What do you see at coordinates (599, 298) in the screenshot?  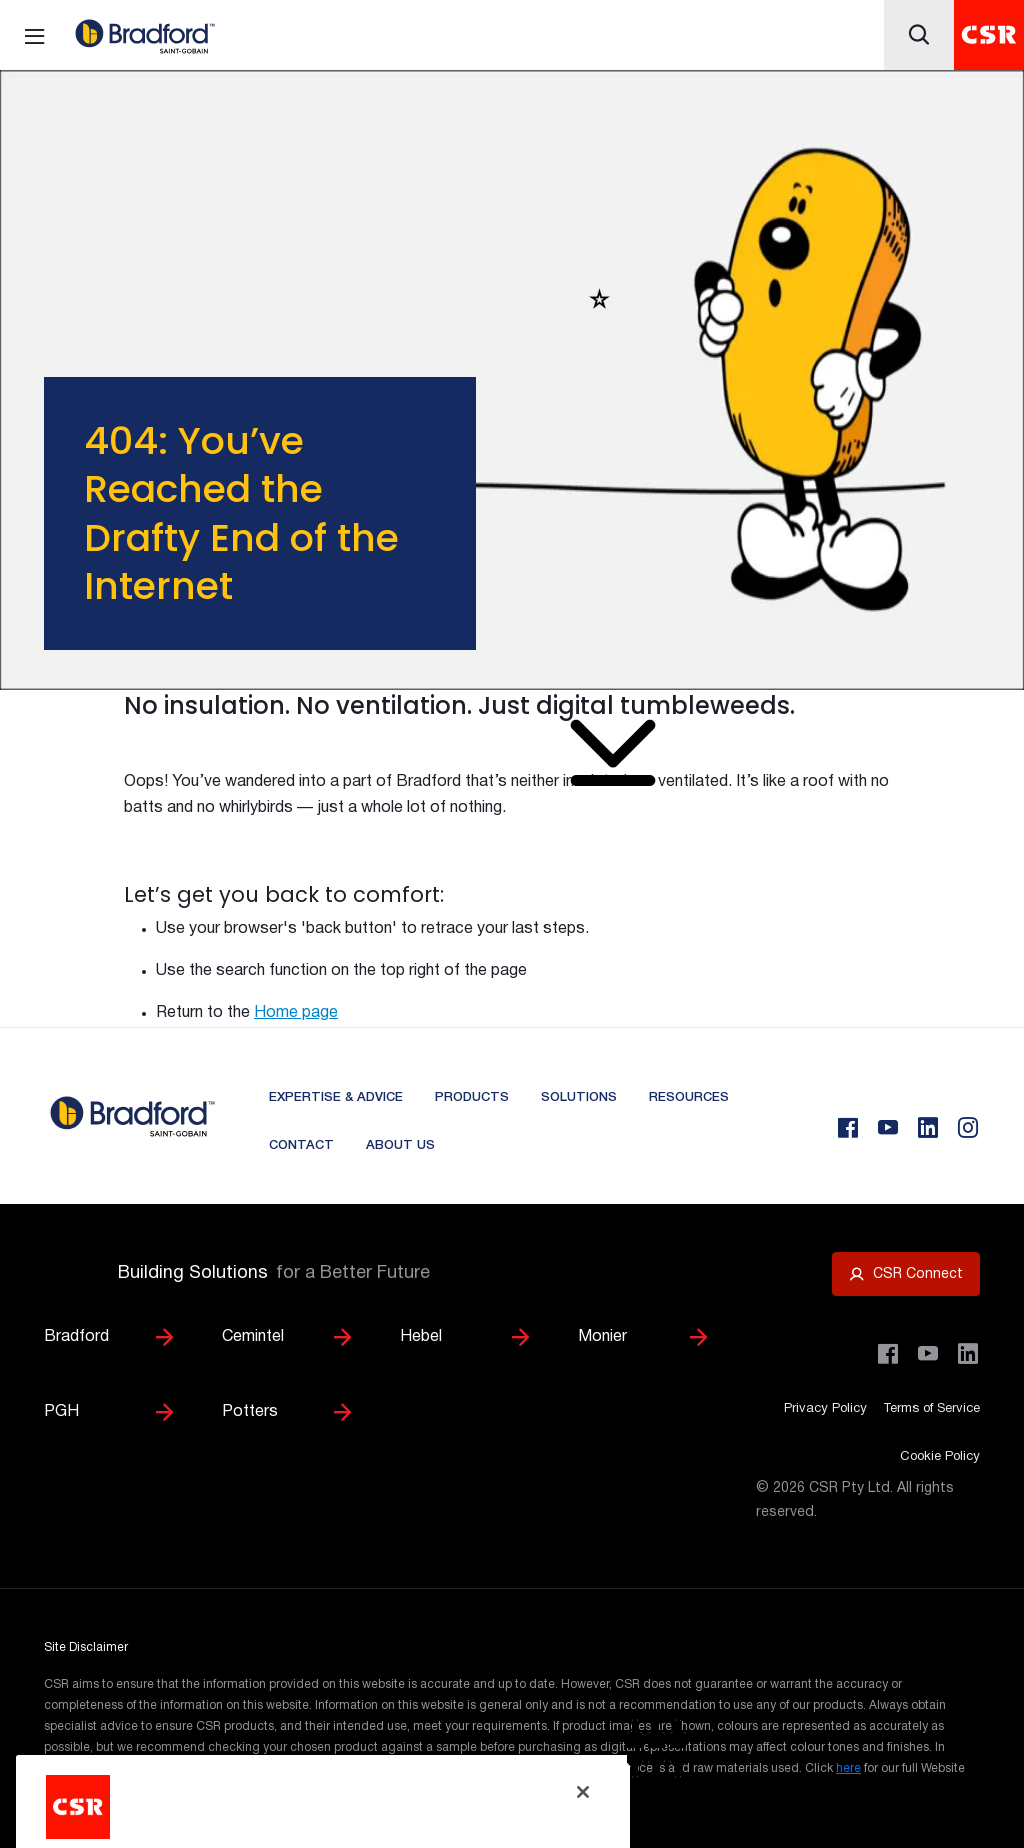 I see `rate or review an item` at bounding box center [599, 298].